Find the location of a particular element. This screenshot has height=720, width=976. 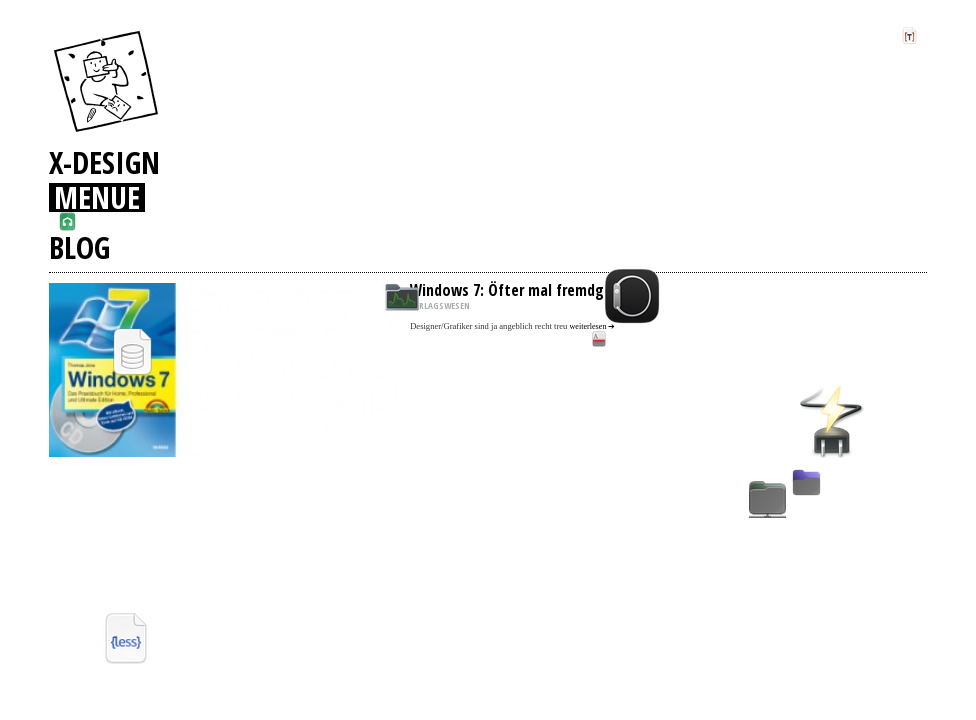

indicates device is connected to power adapter is located at coordinates (829, 420).